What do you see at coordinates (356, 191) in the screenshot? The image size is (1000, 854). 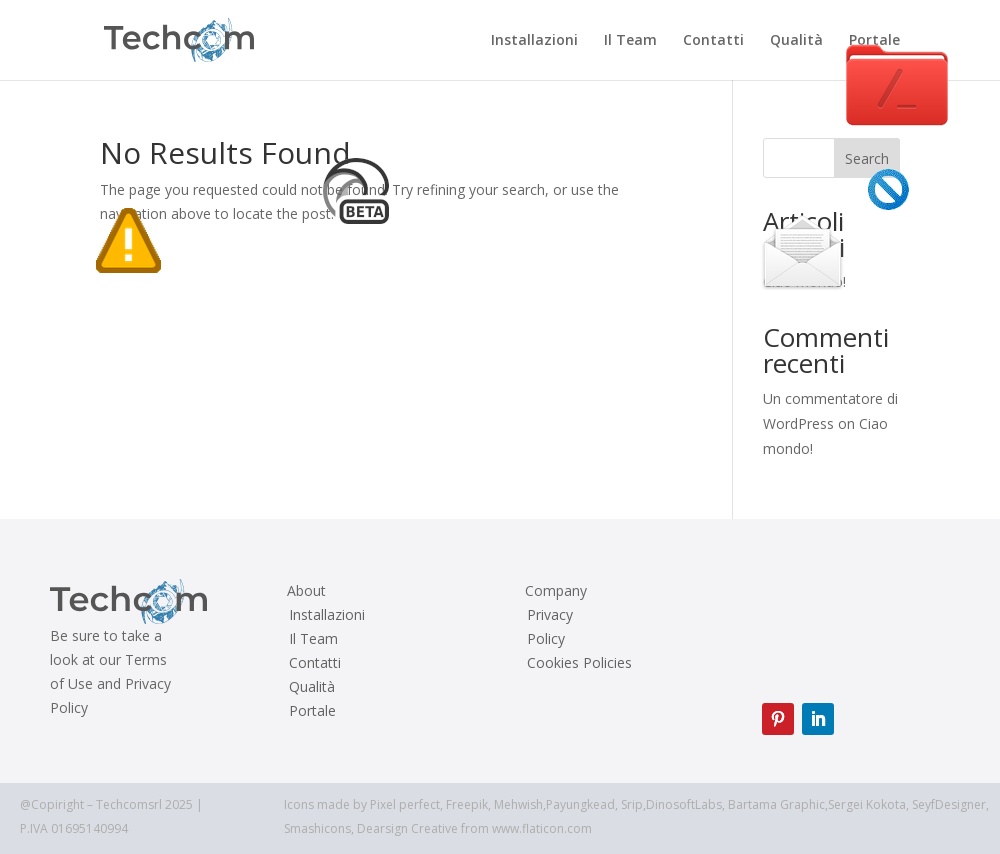 I see `open microsoft edge beta browser` at bounding box center [356, 191].